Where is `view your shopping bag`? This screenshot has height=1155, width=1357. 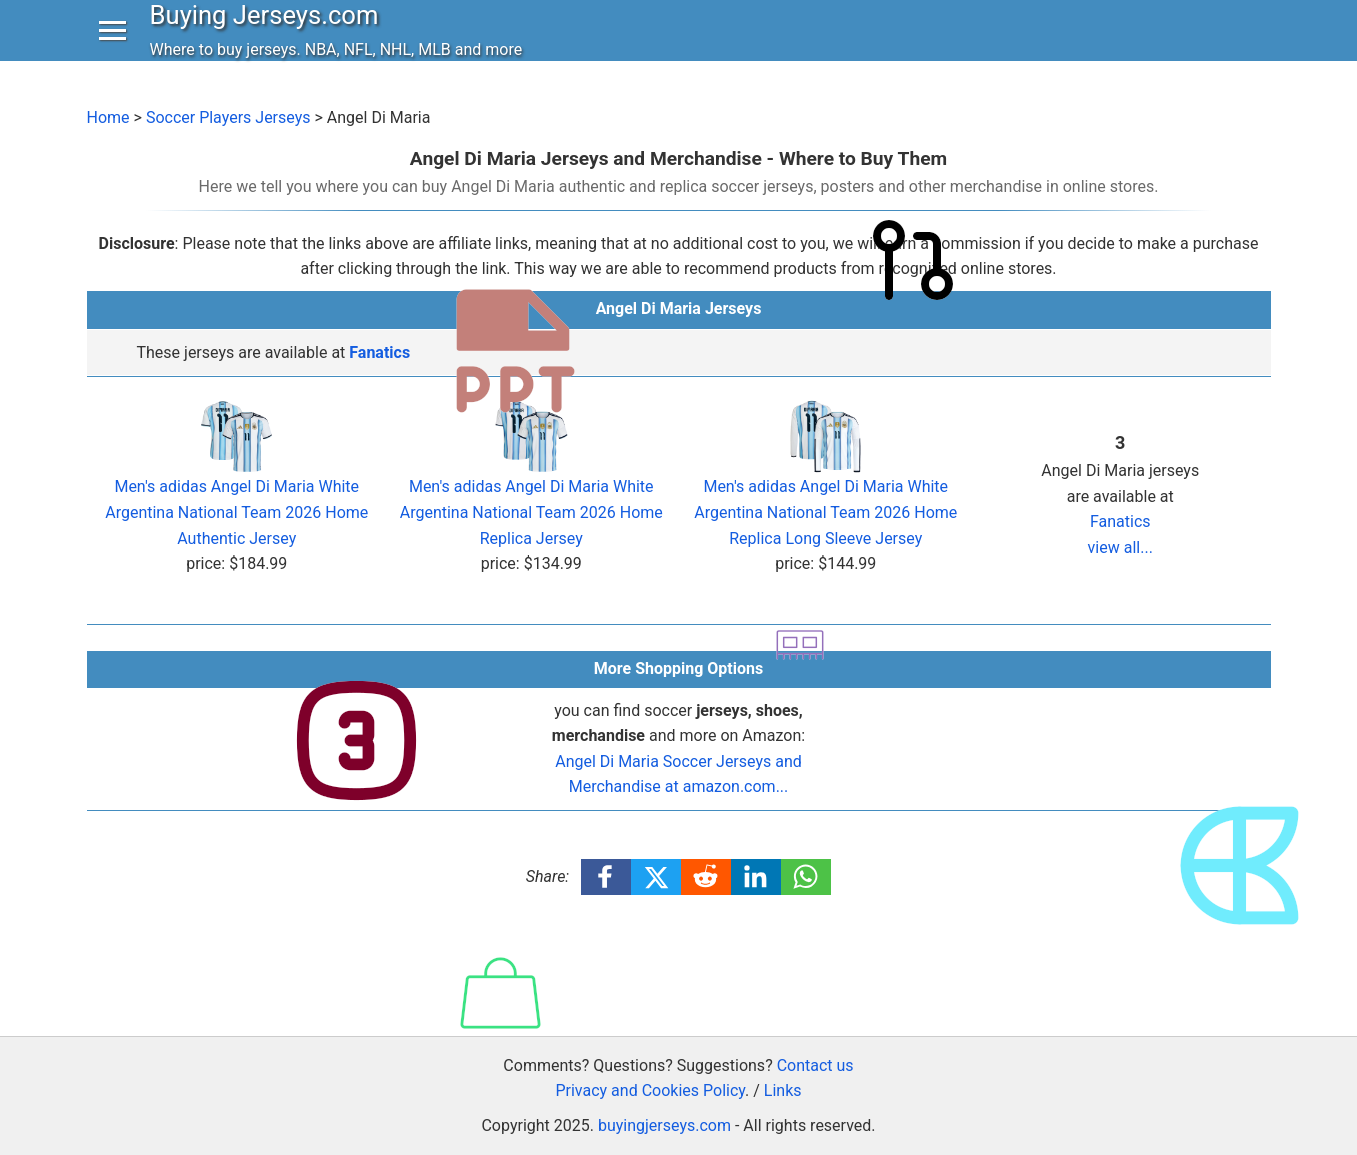 view your shopping bag is located at coordinates (500, 997).